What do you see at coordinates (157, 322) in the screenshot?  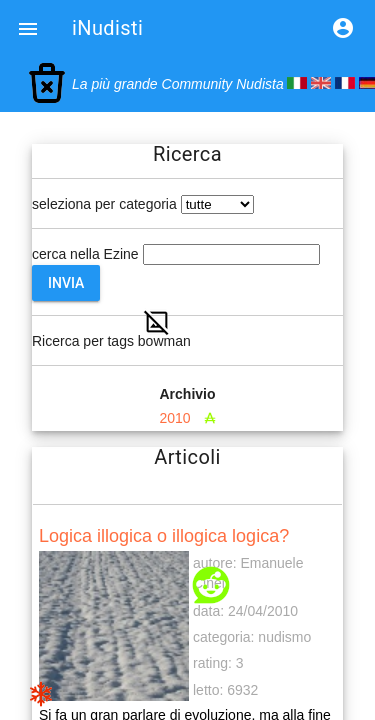 I see `image failed to load` at bounding box center [157, 322].